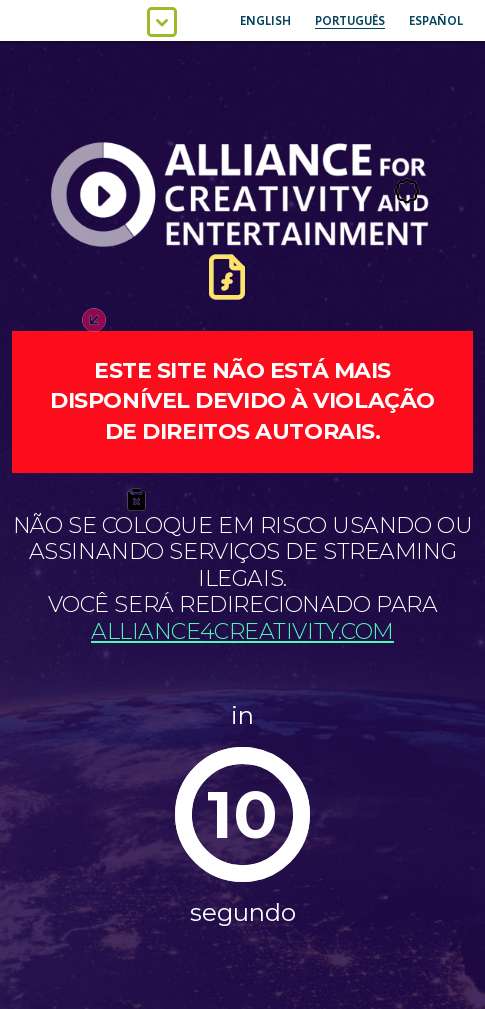 Image resolution: width=485 pixels, height=1009 pixels. I want to click on open a dropdown menu, so click(162, 22).